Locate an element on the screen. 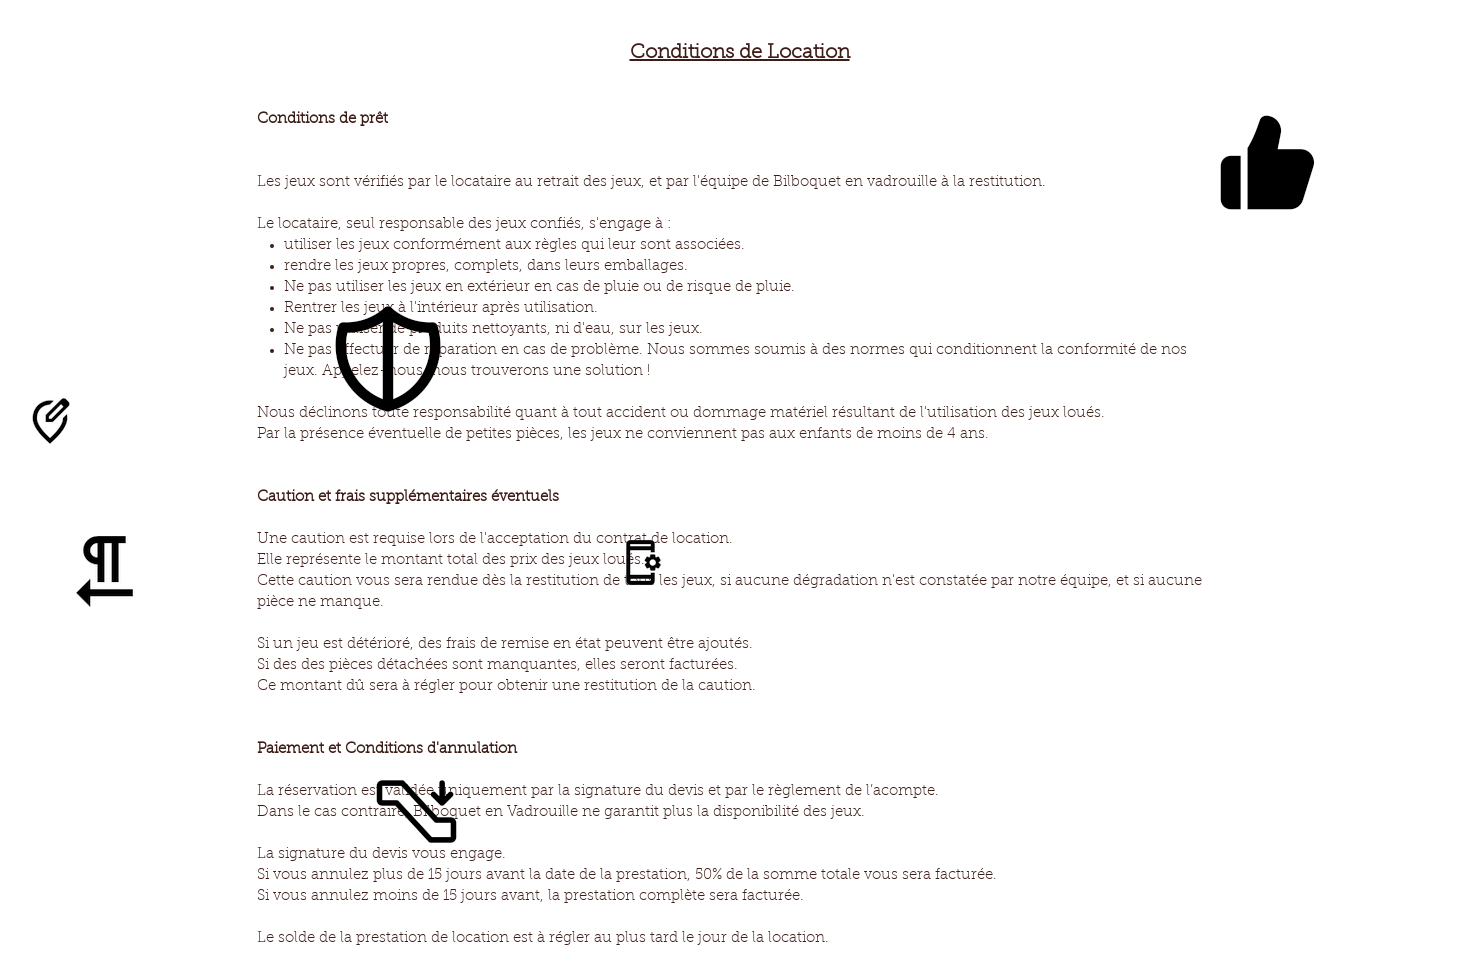 The image size is (1475, 970). indicates partial security or protection status is located at coordinates (388, 359).